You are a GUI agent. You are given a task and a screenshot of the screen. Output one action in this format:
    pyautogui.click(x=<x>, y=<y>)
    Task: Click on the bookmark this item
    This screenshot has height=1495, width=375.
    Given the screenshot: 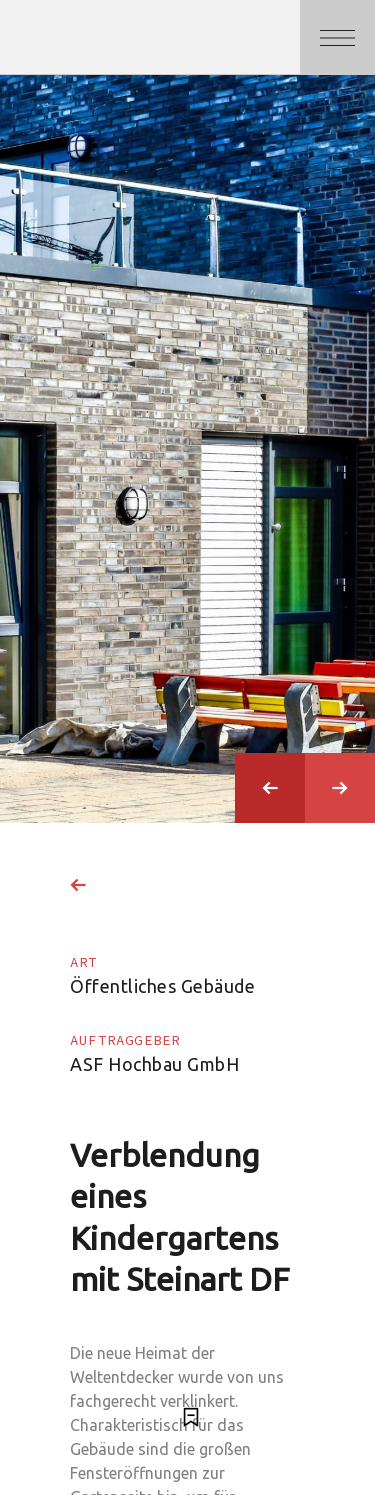 What is the action you would take?
    pyautogui.click(x=191, y=1417)
    